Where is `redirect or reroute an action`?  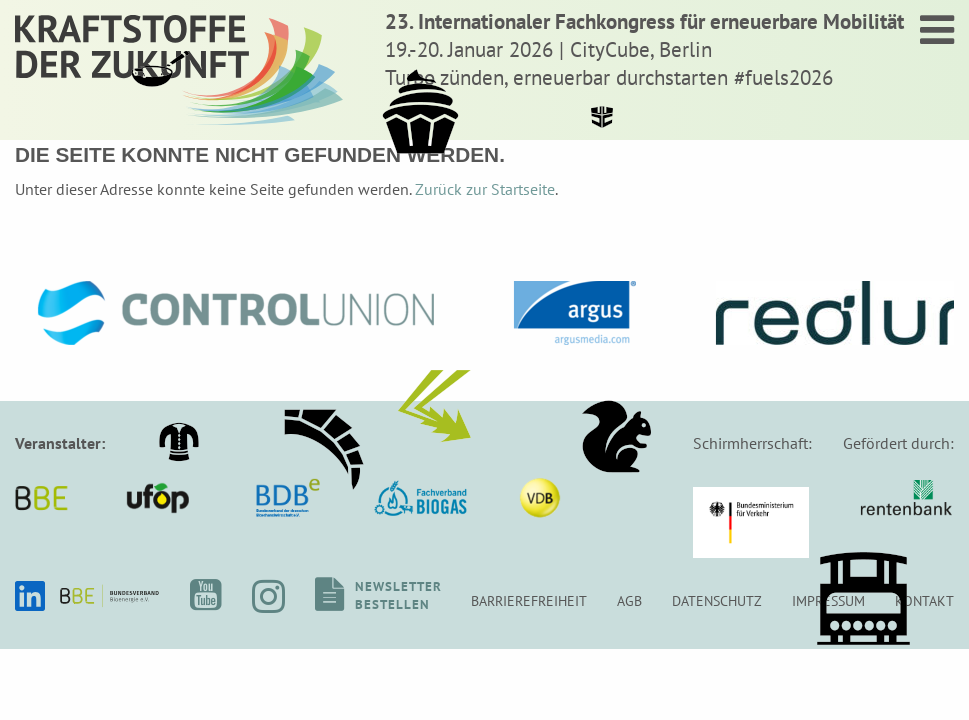 redirect or reroute an action is located at coordinates (434, 406).